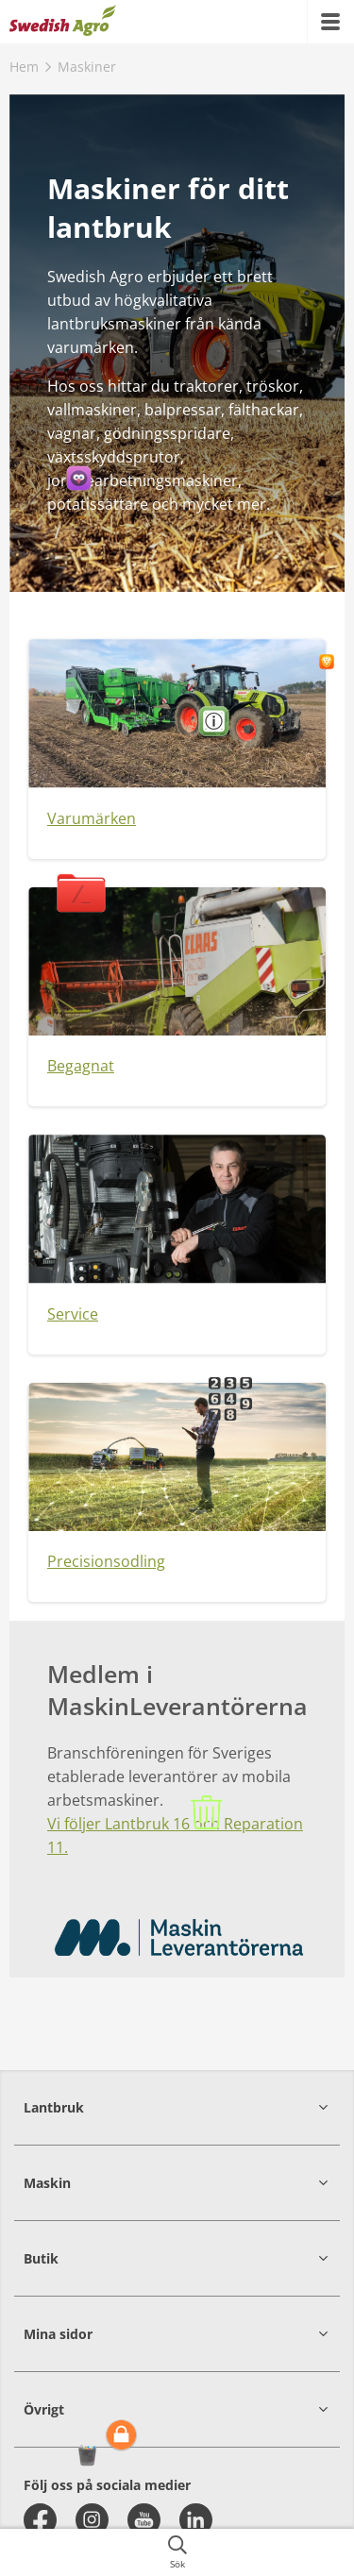 The width and height of the screenshot is (354, 2576). What do you see at coordinates (87, 2455) in the screenshot?
I see `trash bin with items ready to be emptied` at bounding box center [87, 2455].